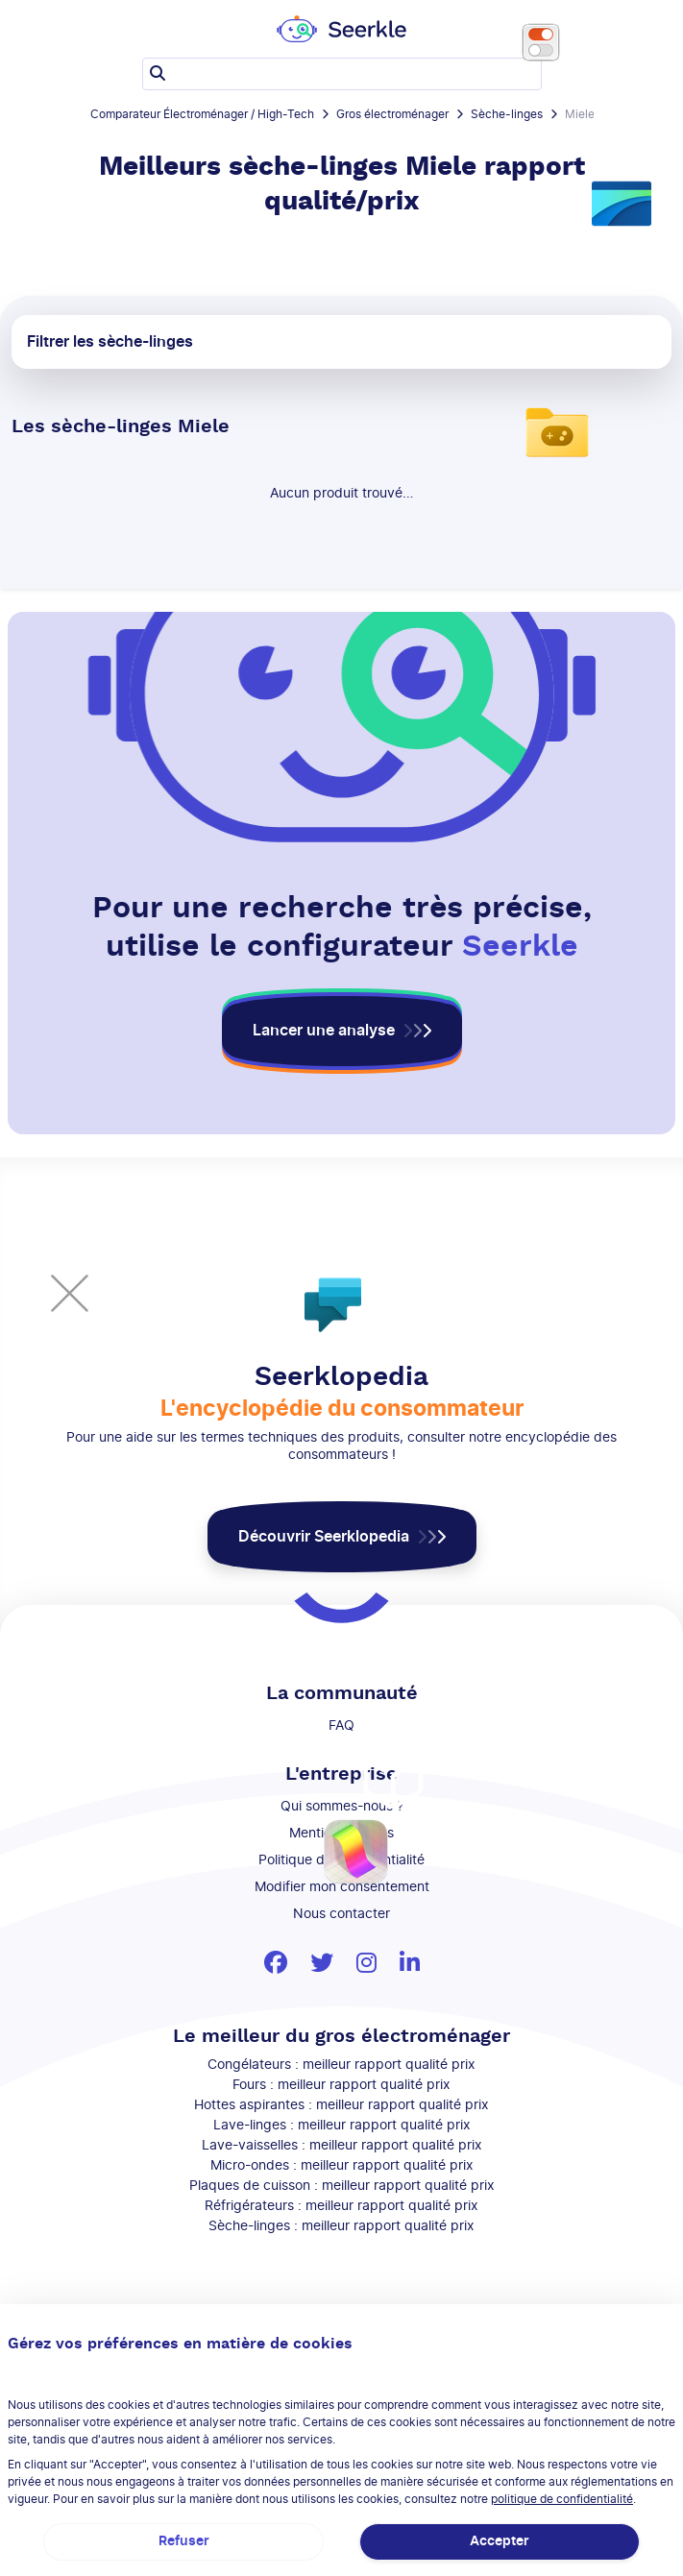 The width and height of the screenshot is (683, 2576). What do you see at coordinates (557, 434) in the screenshot?
I see `open your games folder` at bounding box center [557, 434].